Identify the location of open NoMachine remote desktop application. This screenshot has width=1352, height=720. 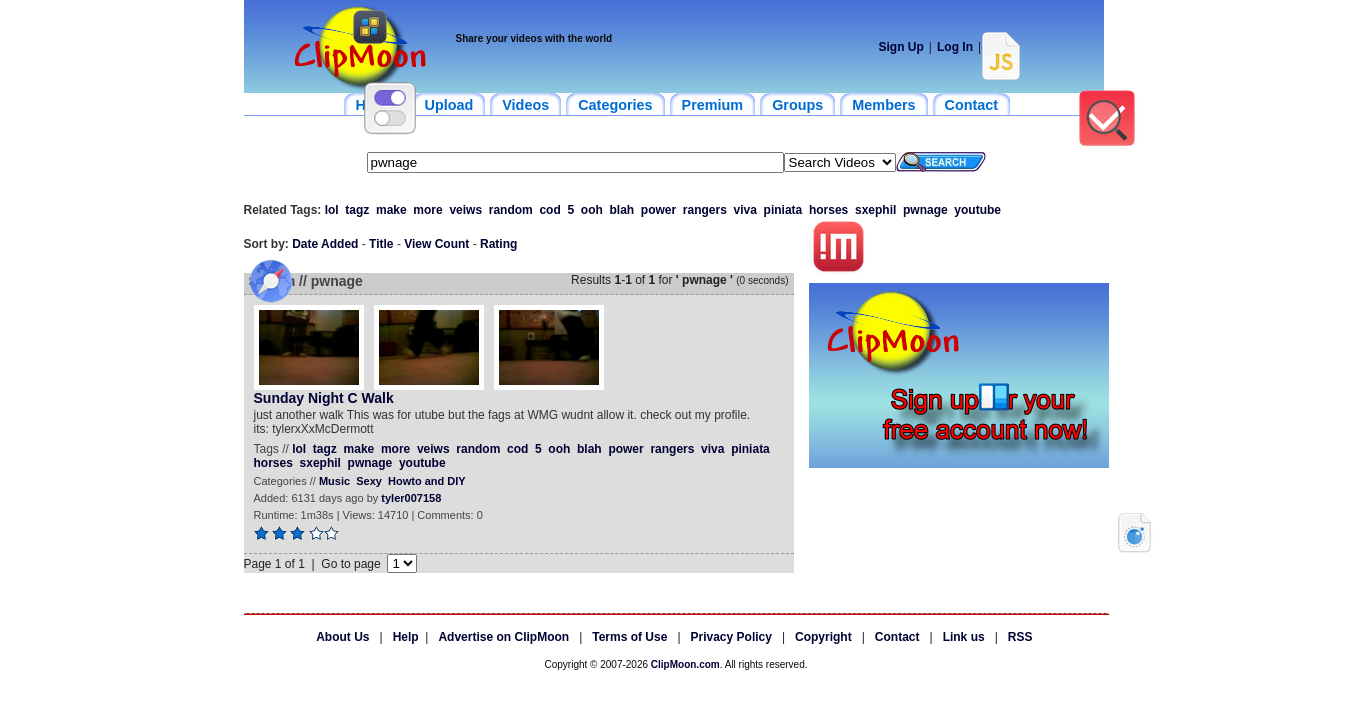
(838, 246).